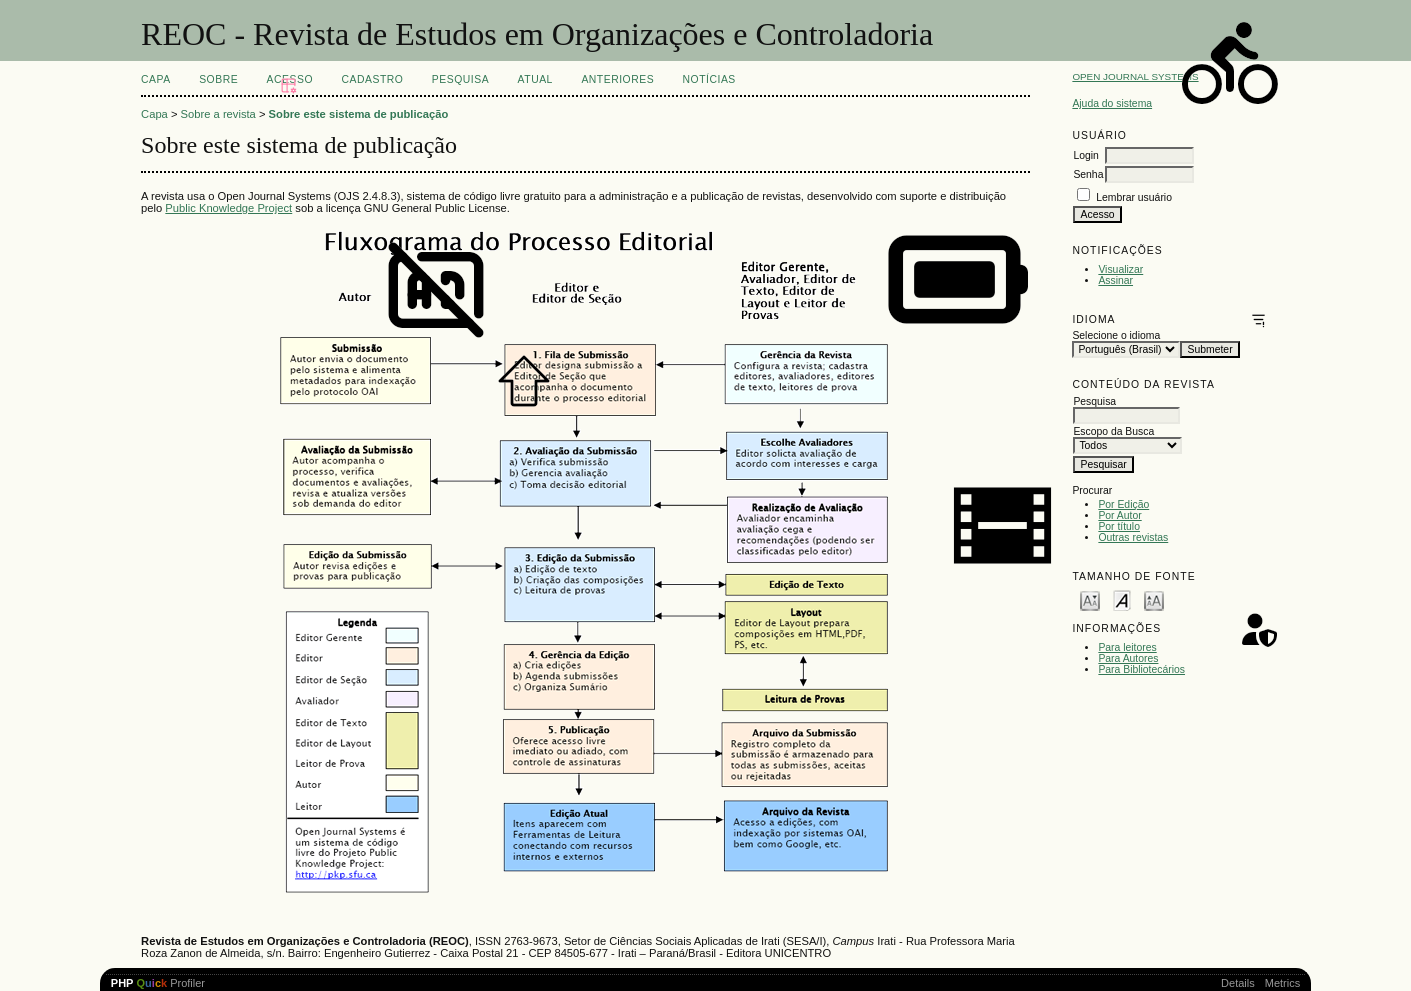 The width and height of the screenshot is (1411, 991). I want to click on ad-free mode enabled, so click(436, 290).